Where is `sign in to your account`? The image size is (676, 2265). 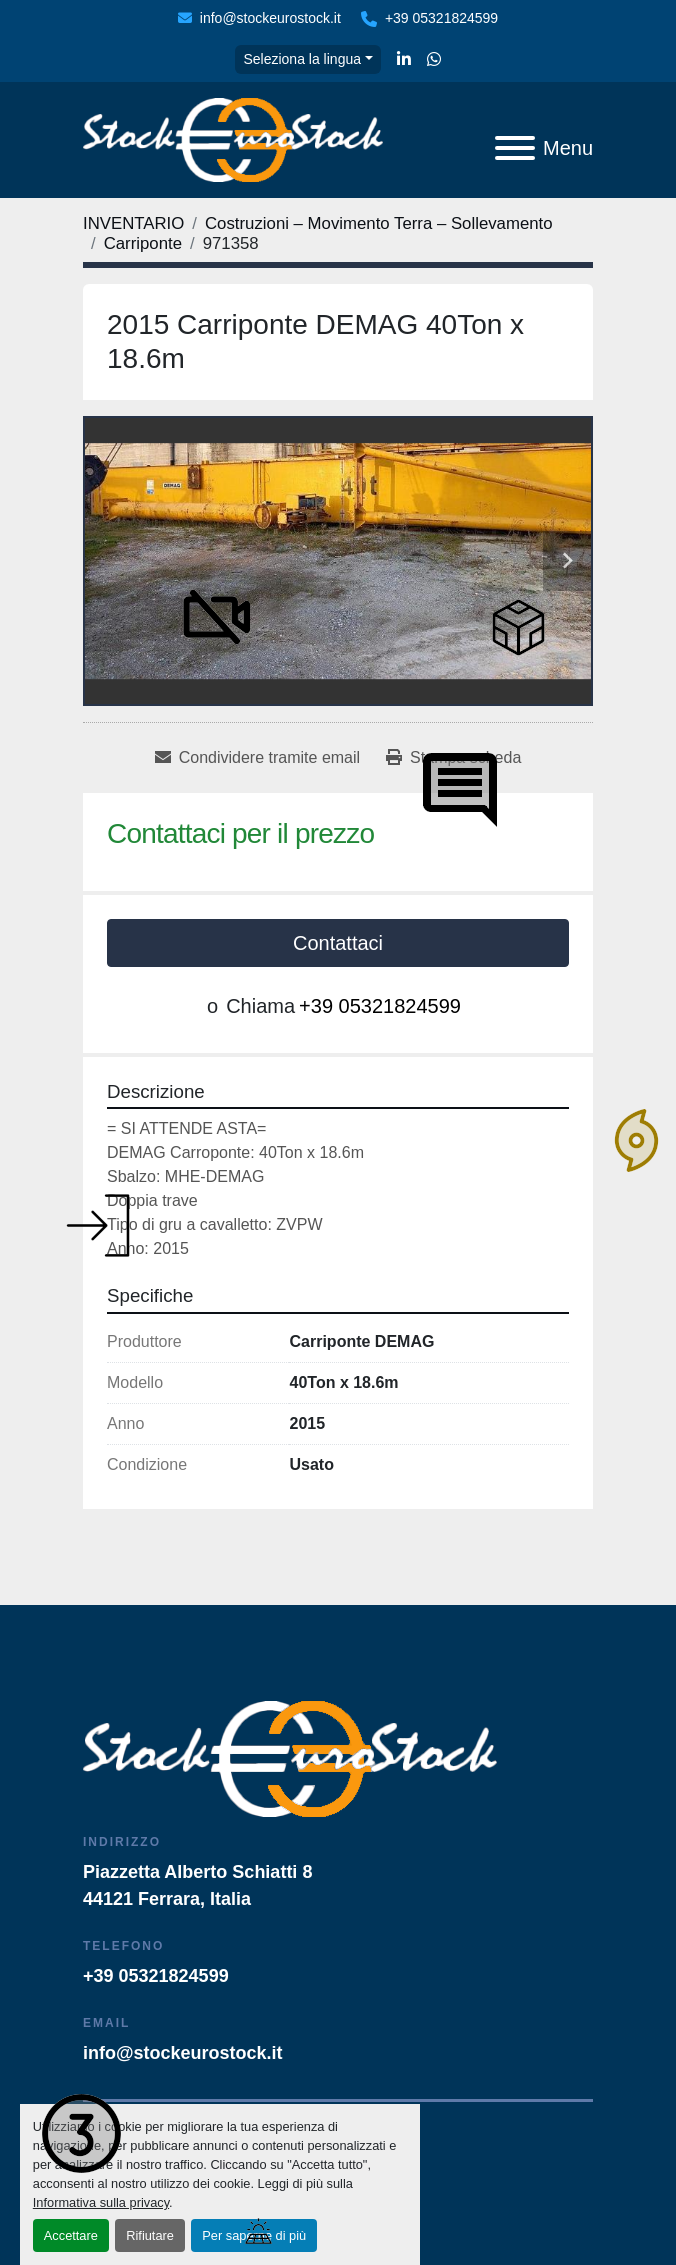
sign in to your account is located at coordinates (103, 1225).